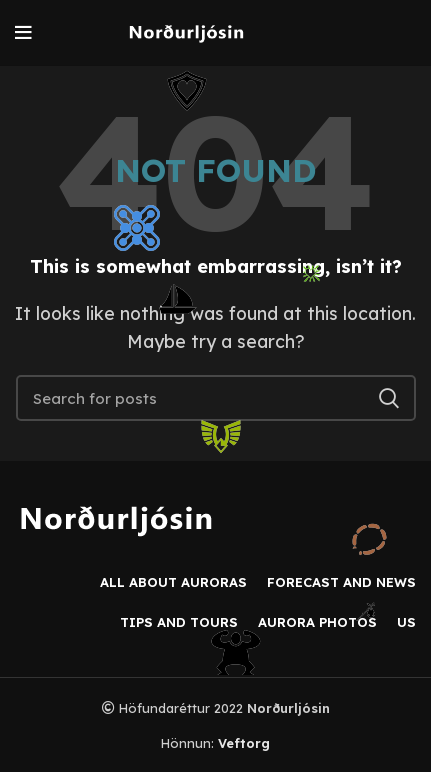  What do you see at coordinates (369, 539) in the screenshot?
I see `indicates loading or processing in progress` at bounding box center [369, 539].